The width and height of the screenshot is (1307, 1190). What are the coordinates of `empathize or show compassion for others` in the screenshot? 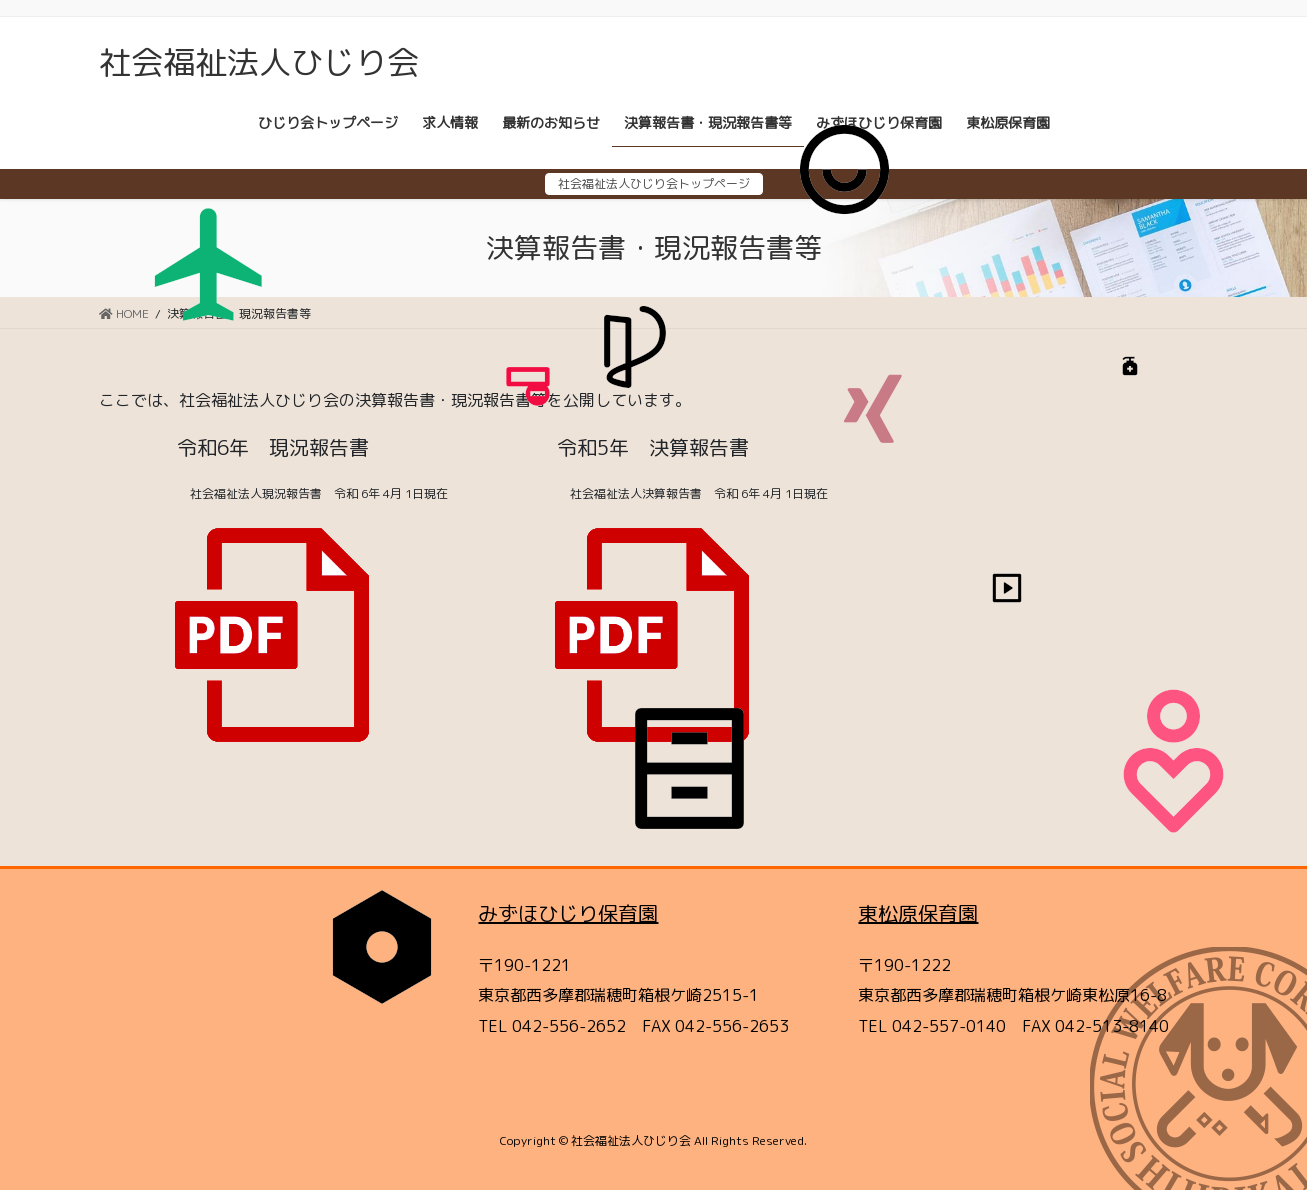 It's located at (1173, 762).